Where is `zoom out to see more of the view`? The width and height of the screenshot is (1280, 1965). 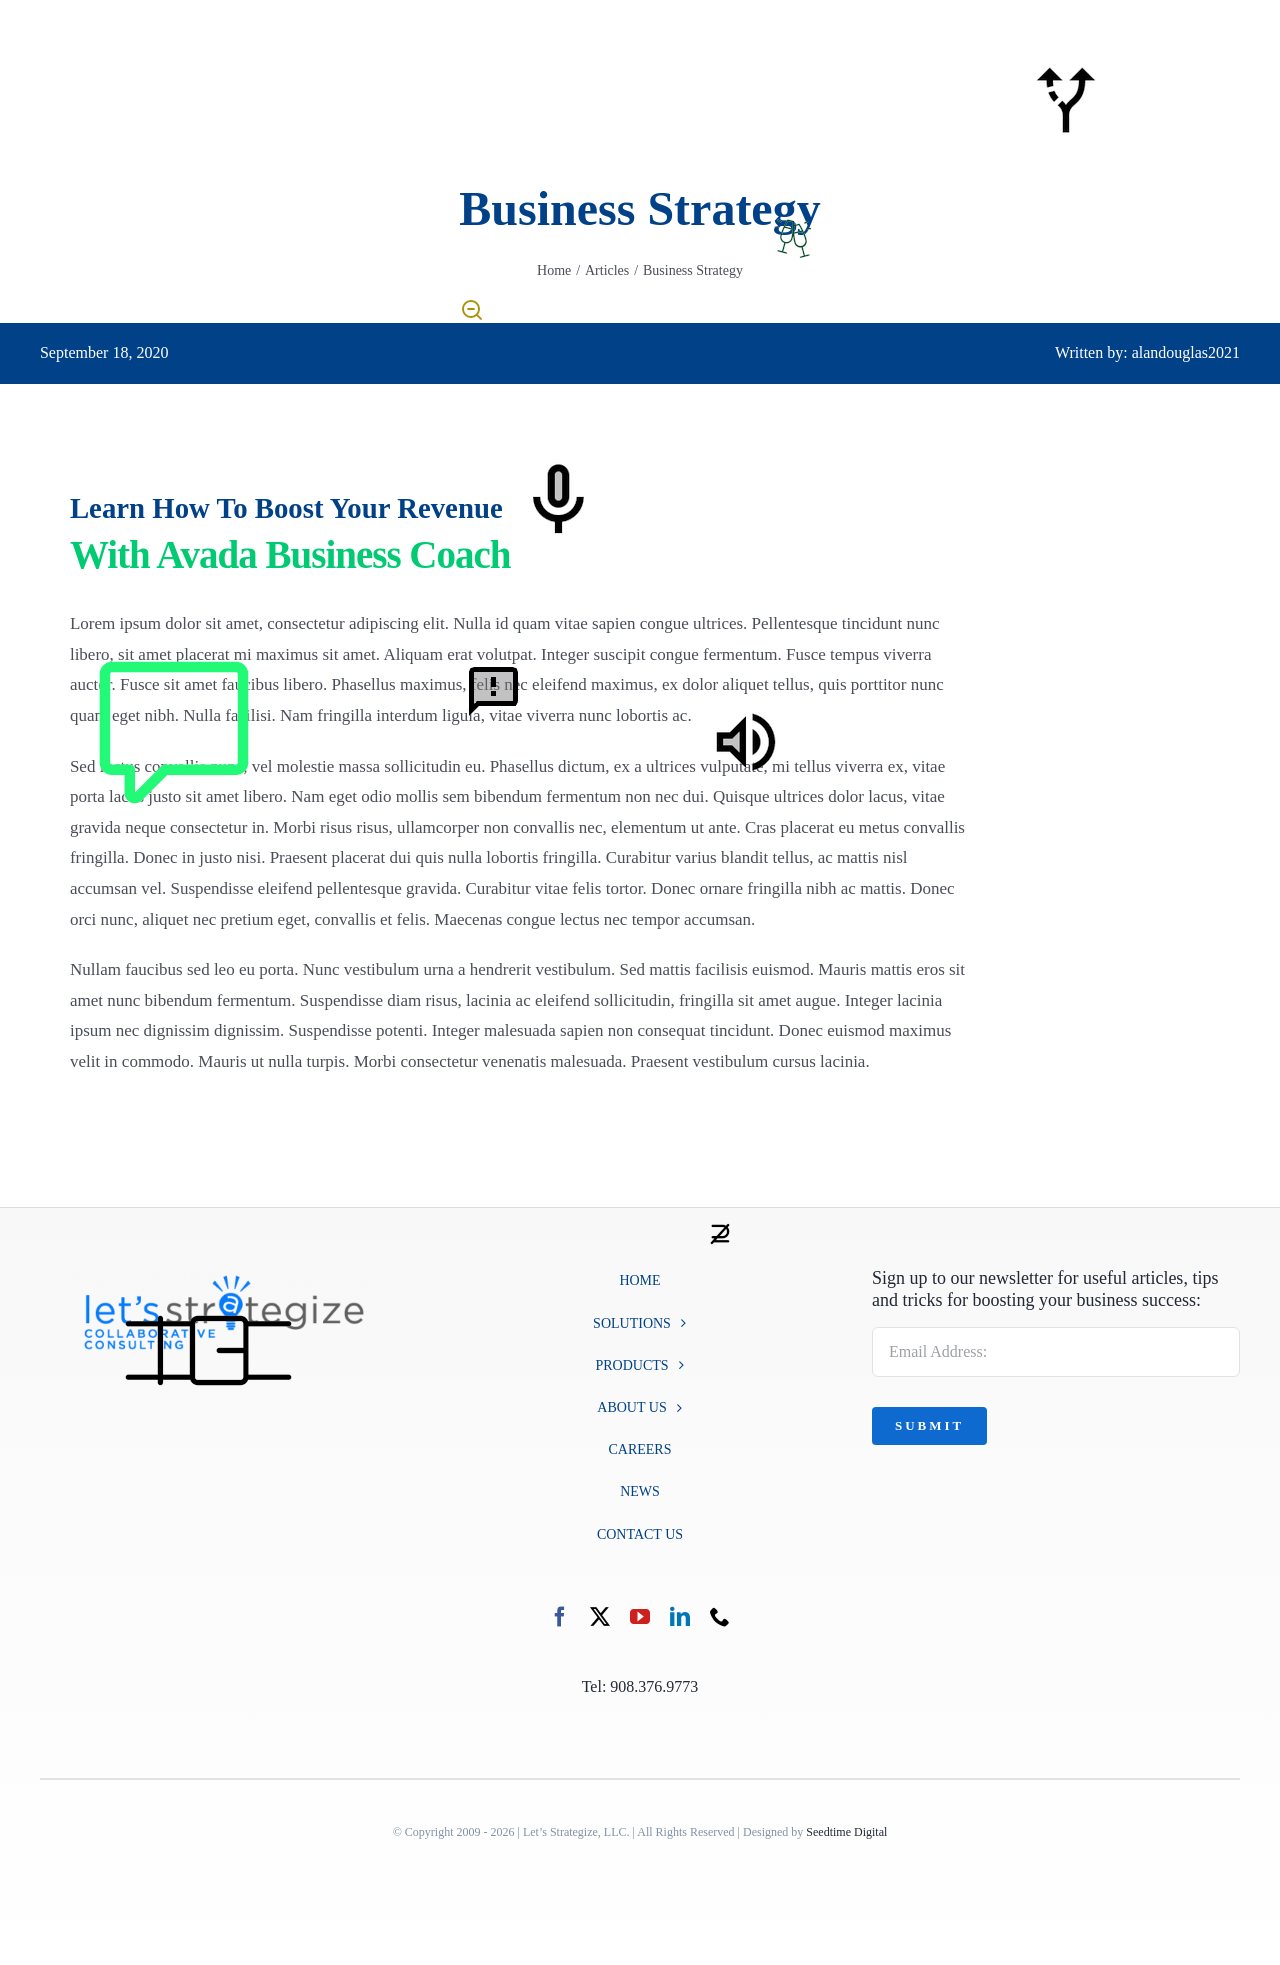 zoom out to see more of the view is located at coordinates (472, 310).